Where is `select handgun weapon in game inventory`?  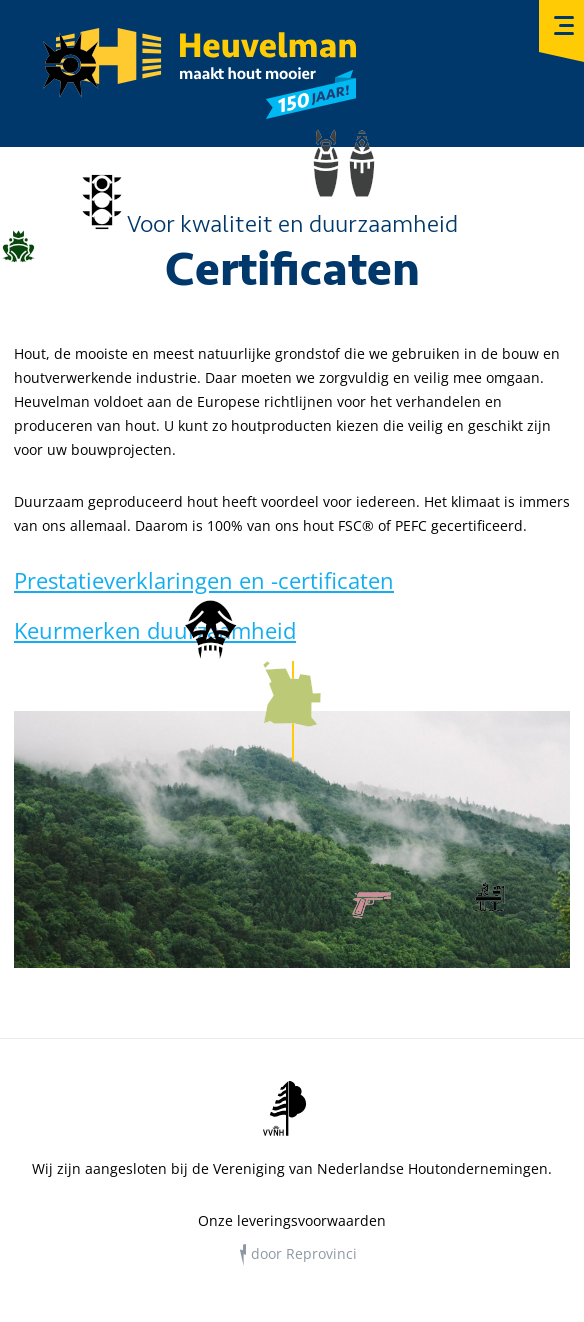
select handgun weapon in game inventory is located at coordinates (371, 905).